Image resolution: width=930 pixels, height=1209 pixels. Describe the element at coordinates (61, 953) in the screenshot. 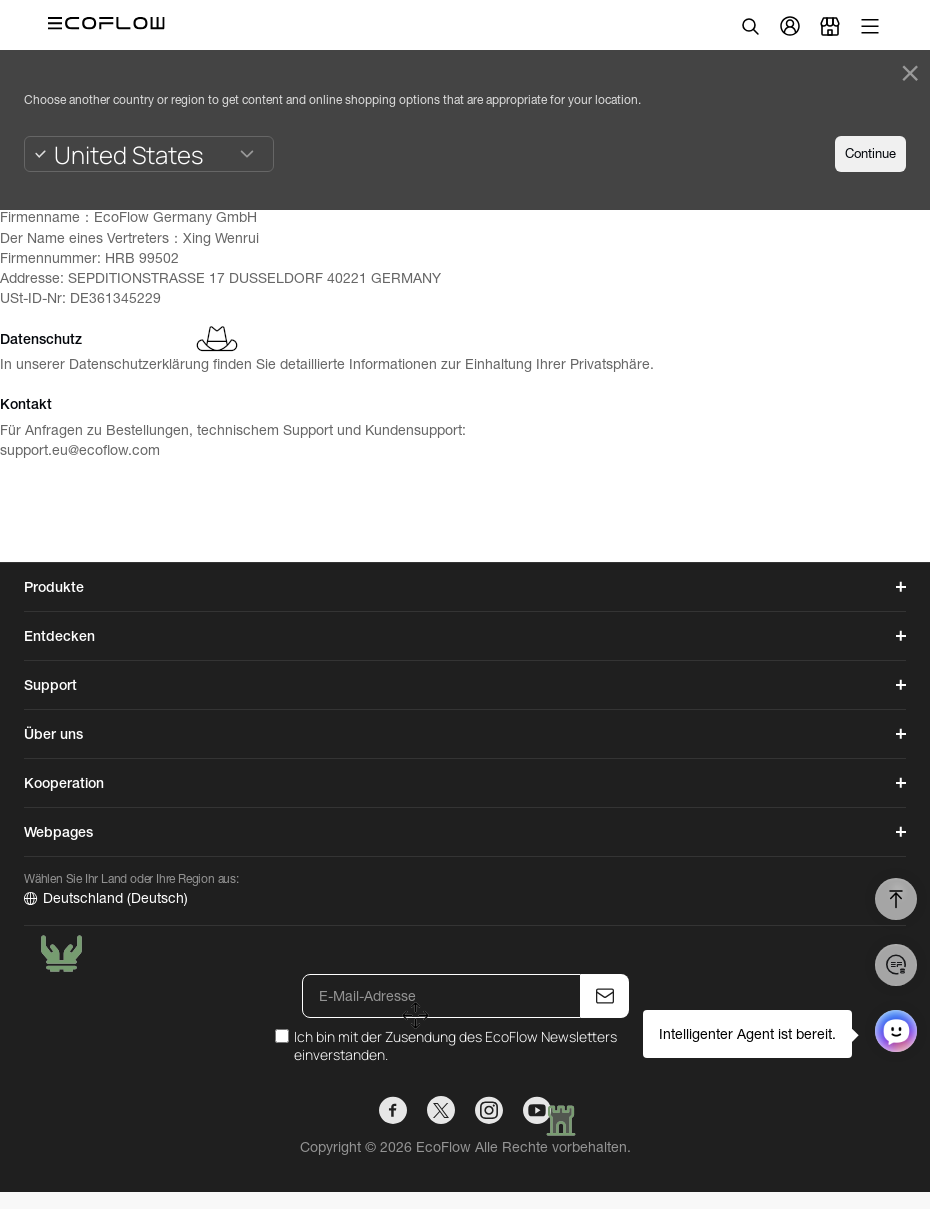

I see `indicates restricted or bound user permissions` at that location.